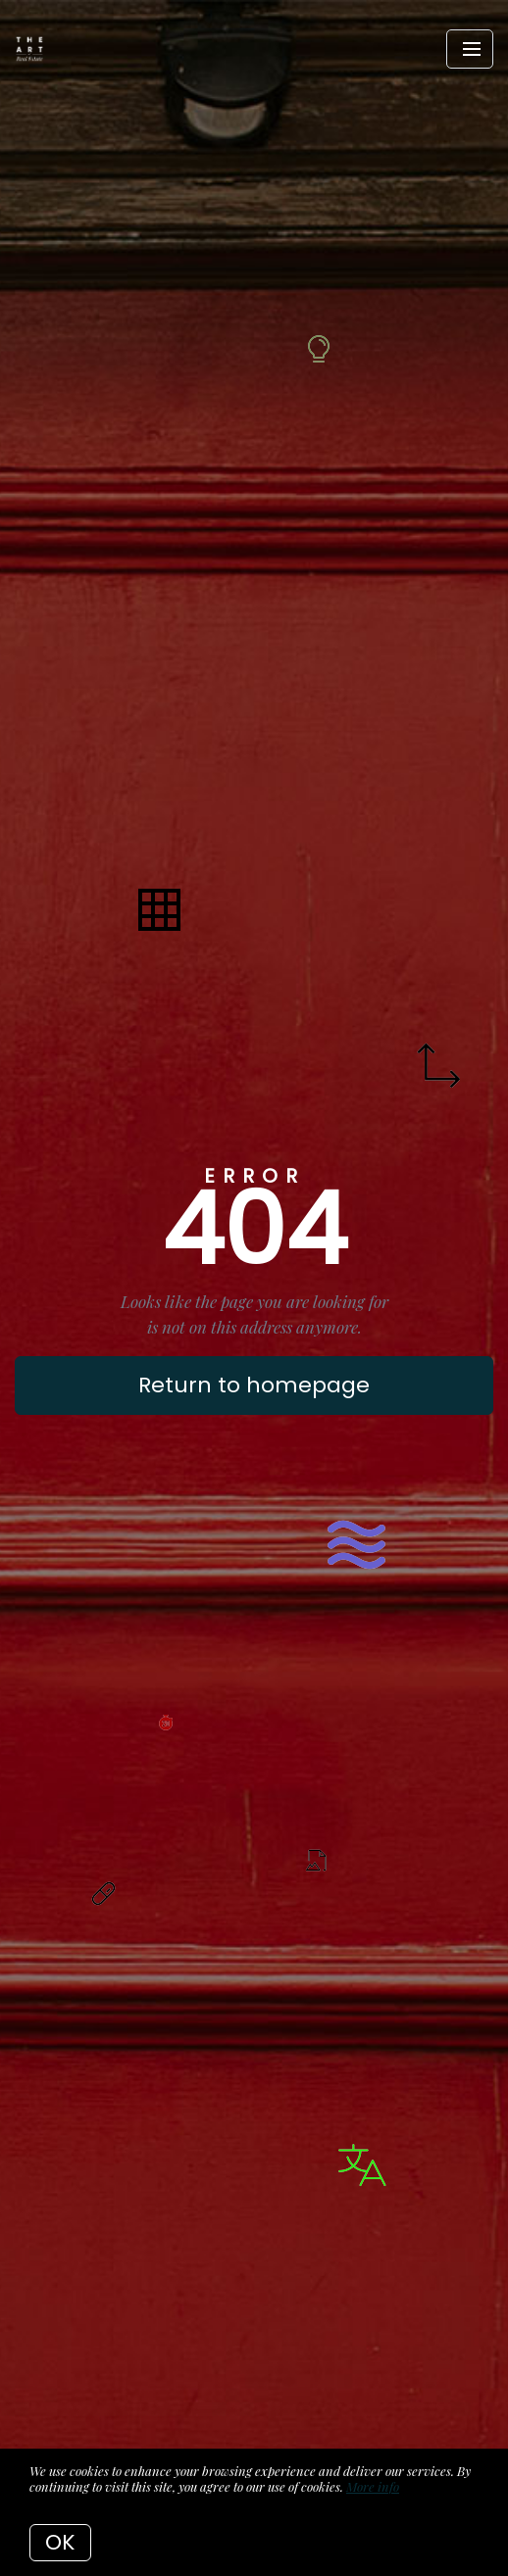 The image size is (508, 2576). What do you see at coordinates (317, 1860) in the screenshot?
I see `view image file` at bounding box center [317, 1860].